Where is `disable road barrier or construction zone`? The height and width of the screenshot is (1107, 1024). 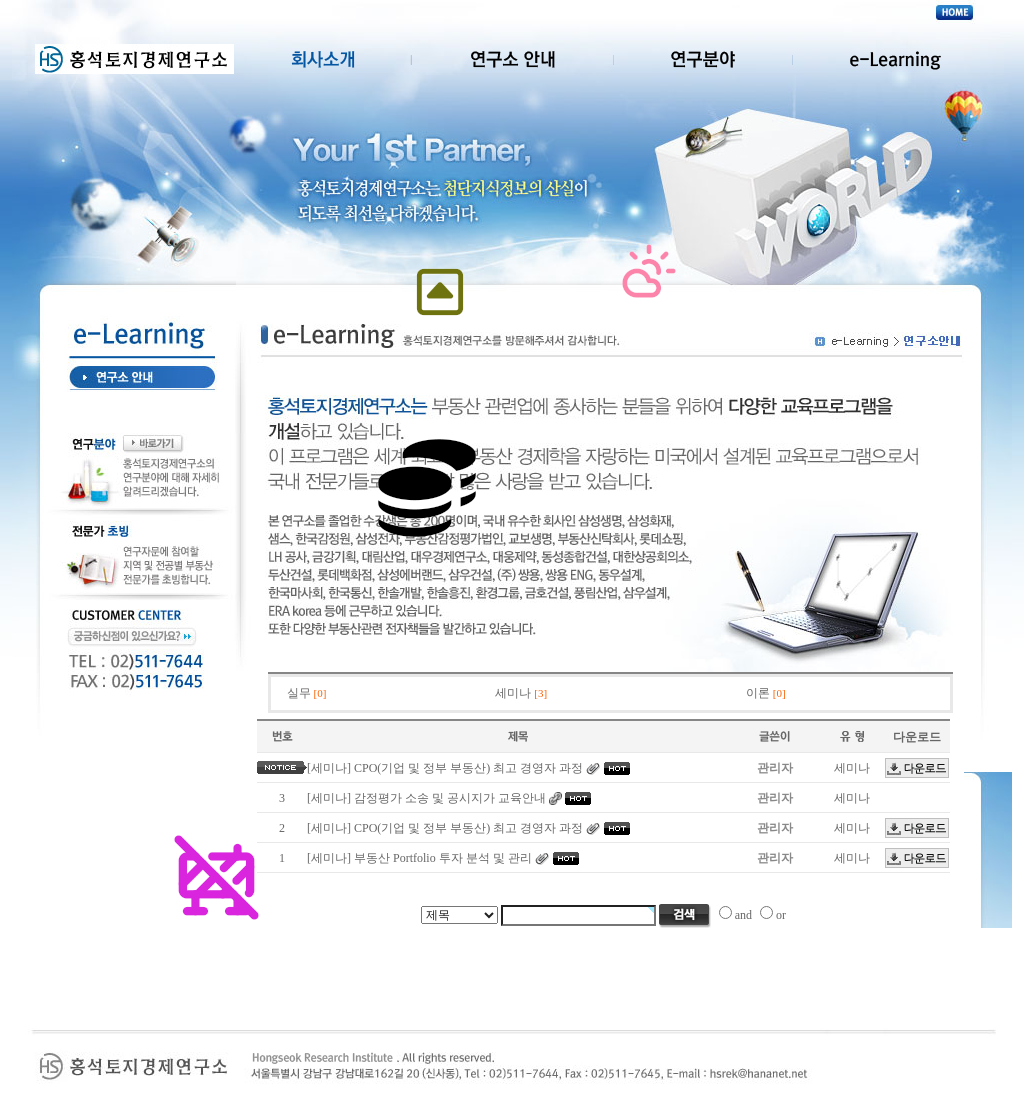 disable road barrier or construction zone is located at coordinates (216, 877).